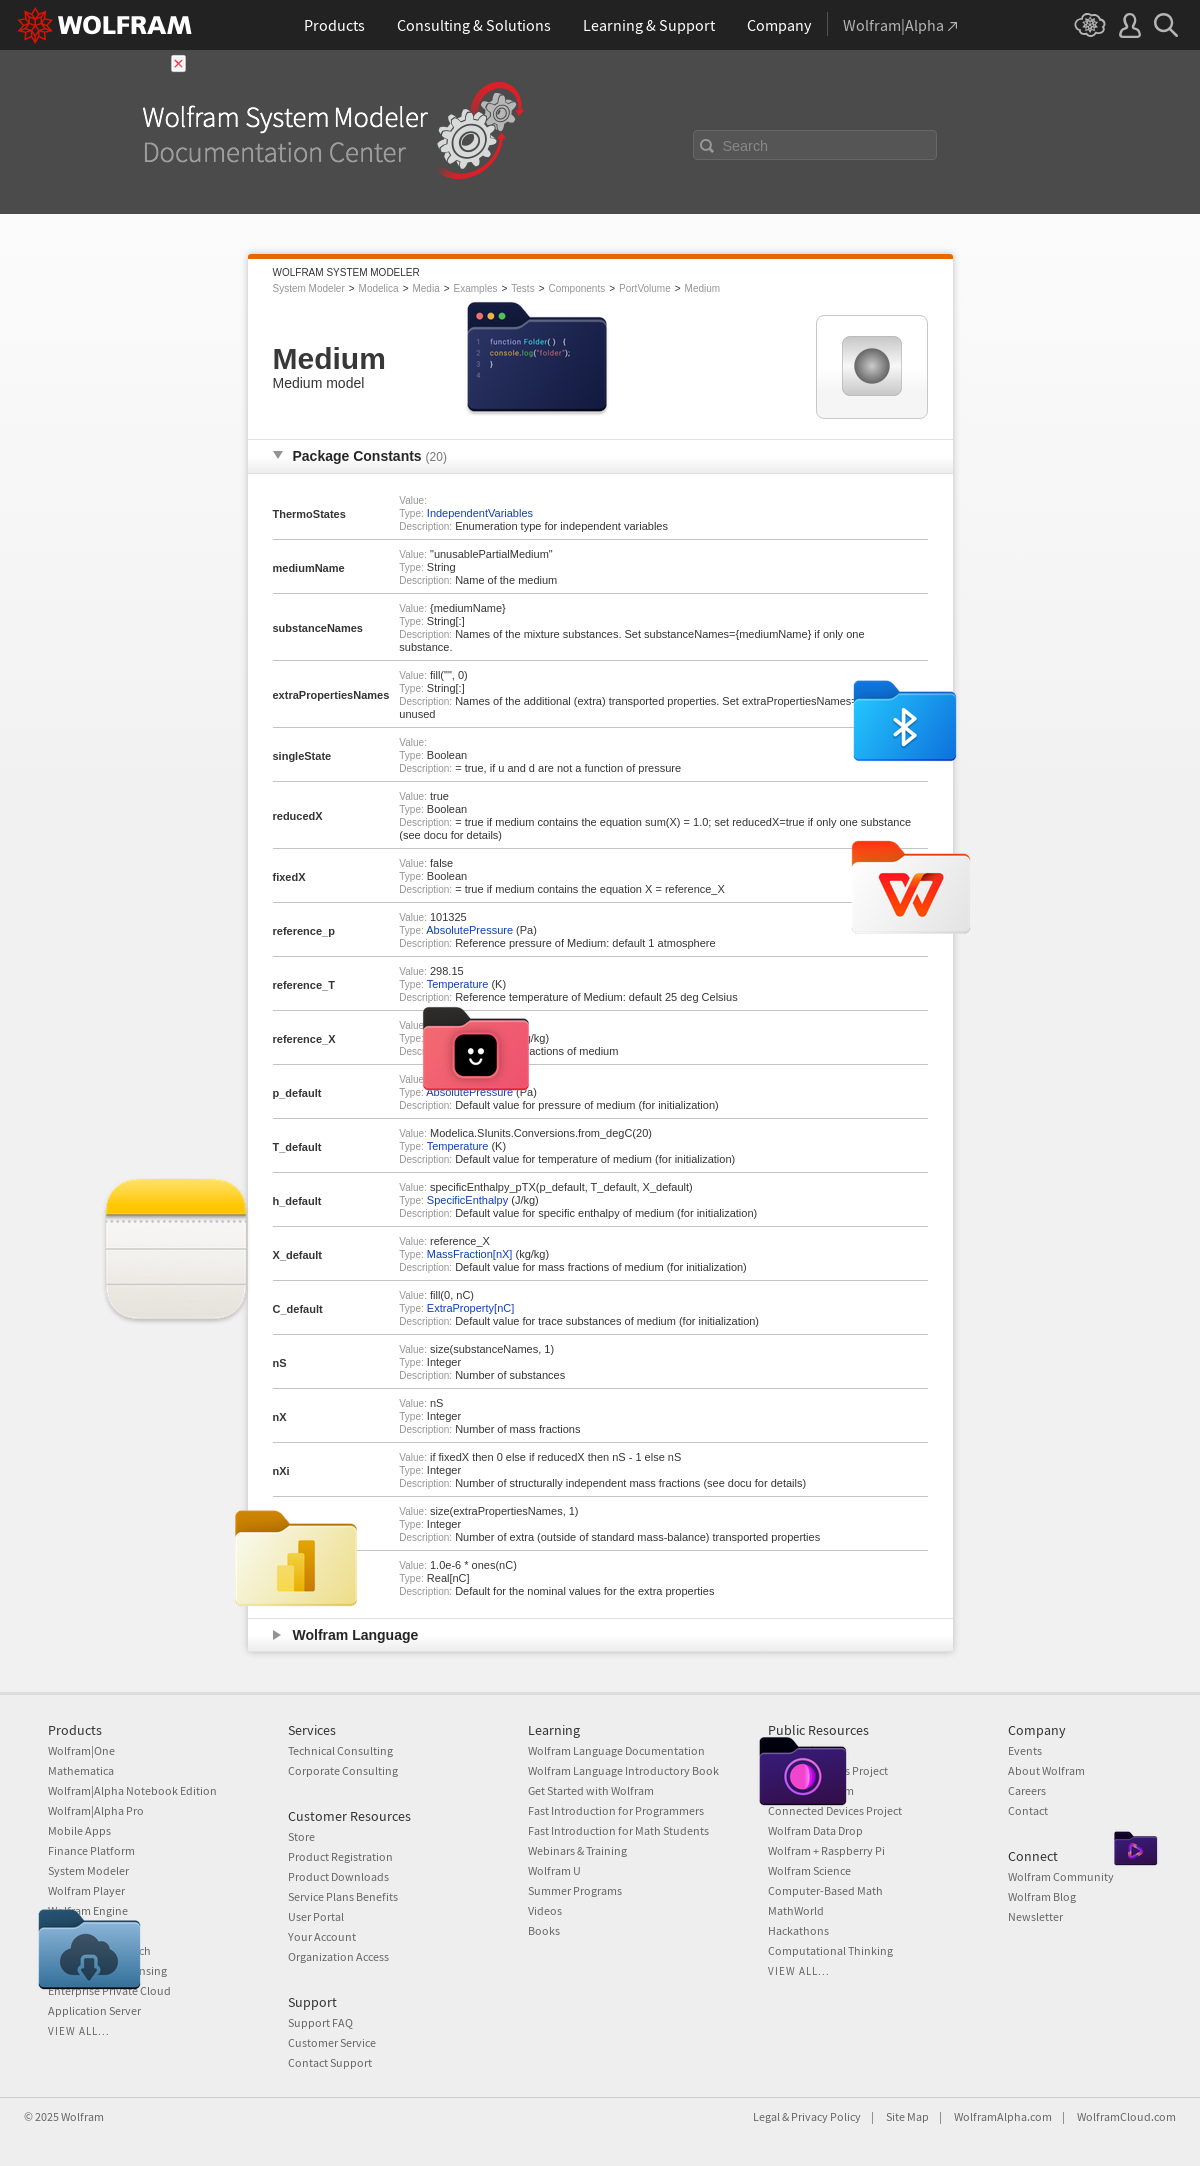 This screenshot has height=2166, width=1200. Describe the element at coordinates (475, 1051) in the screenshot. I see `open adobe creative cloud files folder` at that location.